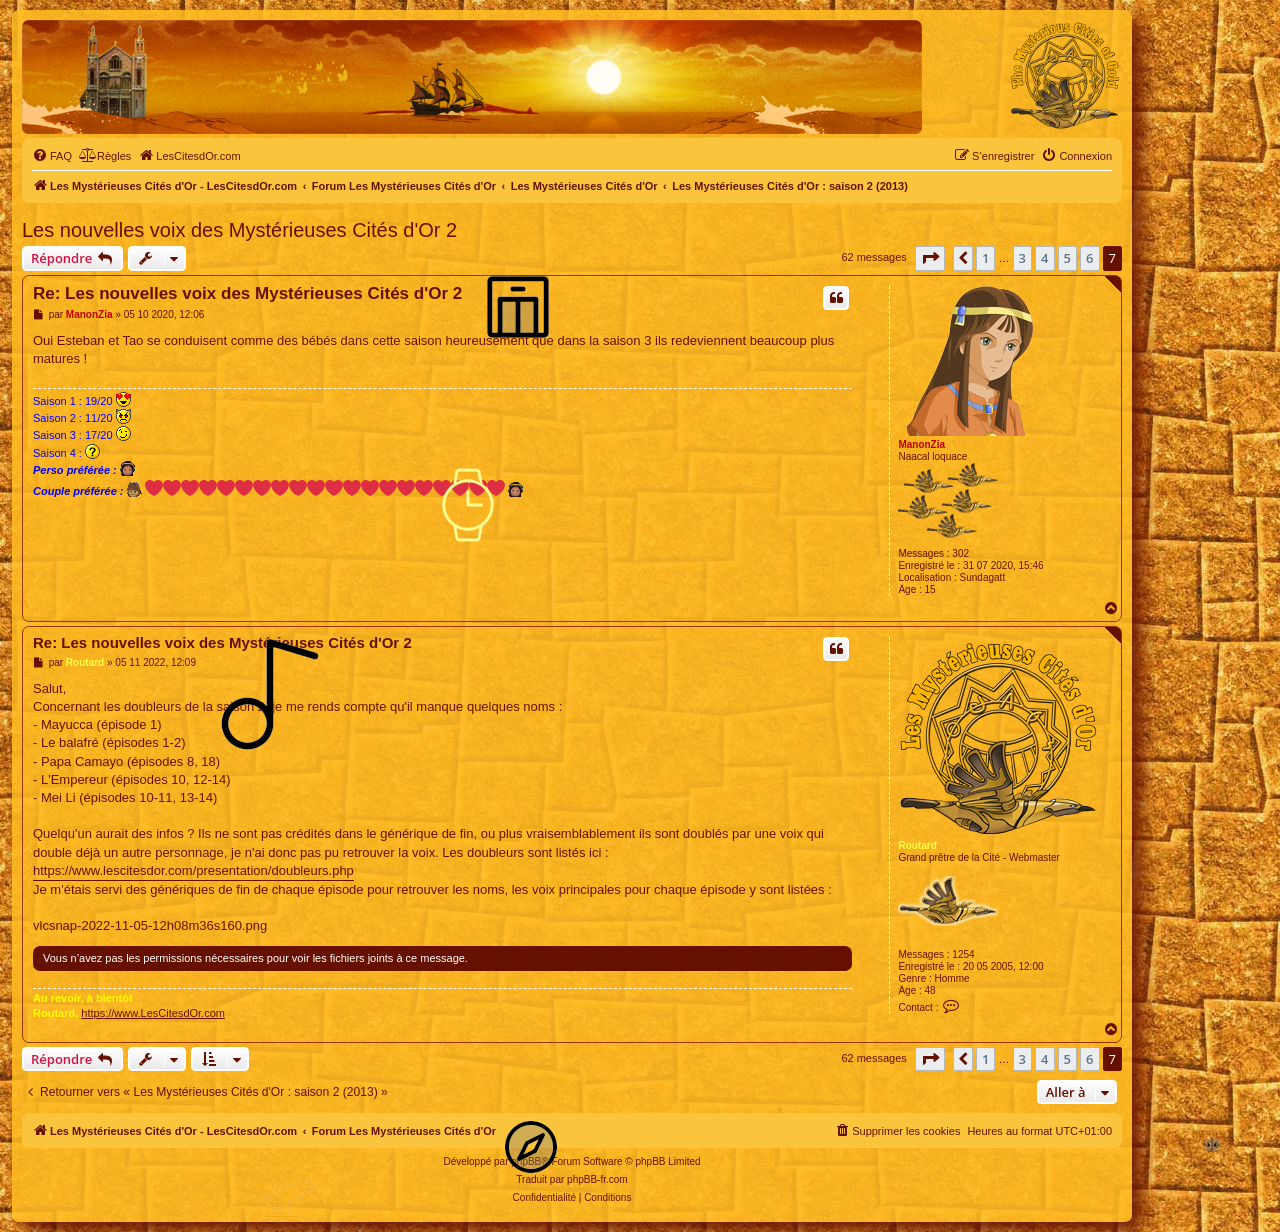  I want to click on view watch or wearable device settings, so click(468, 505).